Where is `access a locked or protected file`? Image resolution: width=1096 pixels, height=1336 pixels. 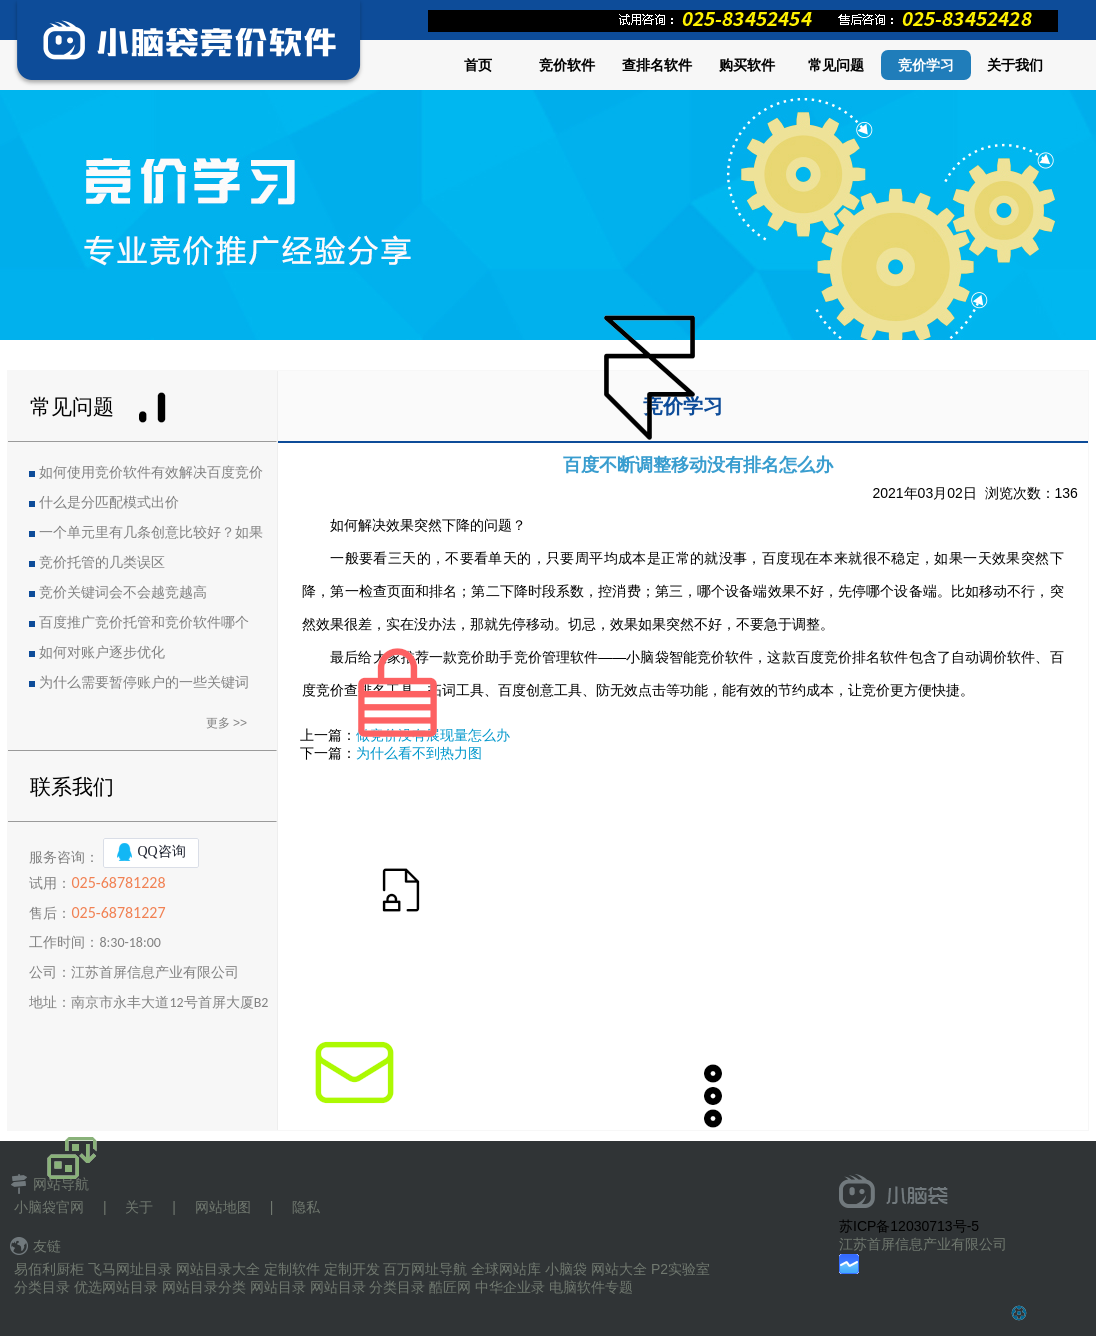 access a locked or protected file is located at coordinates (401, 890).